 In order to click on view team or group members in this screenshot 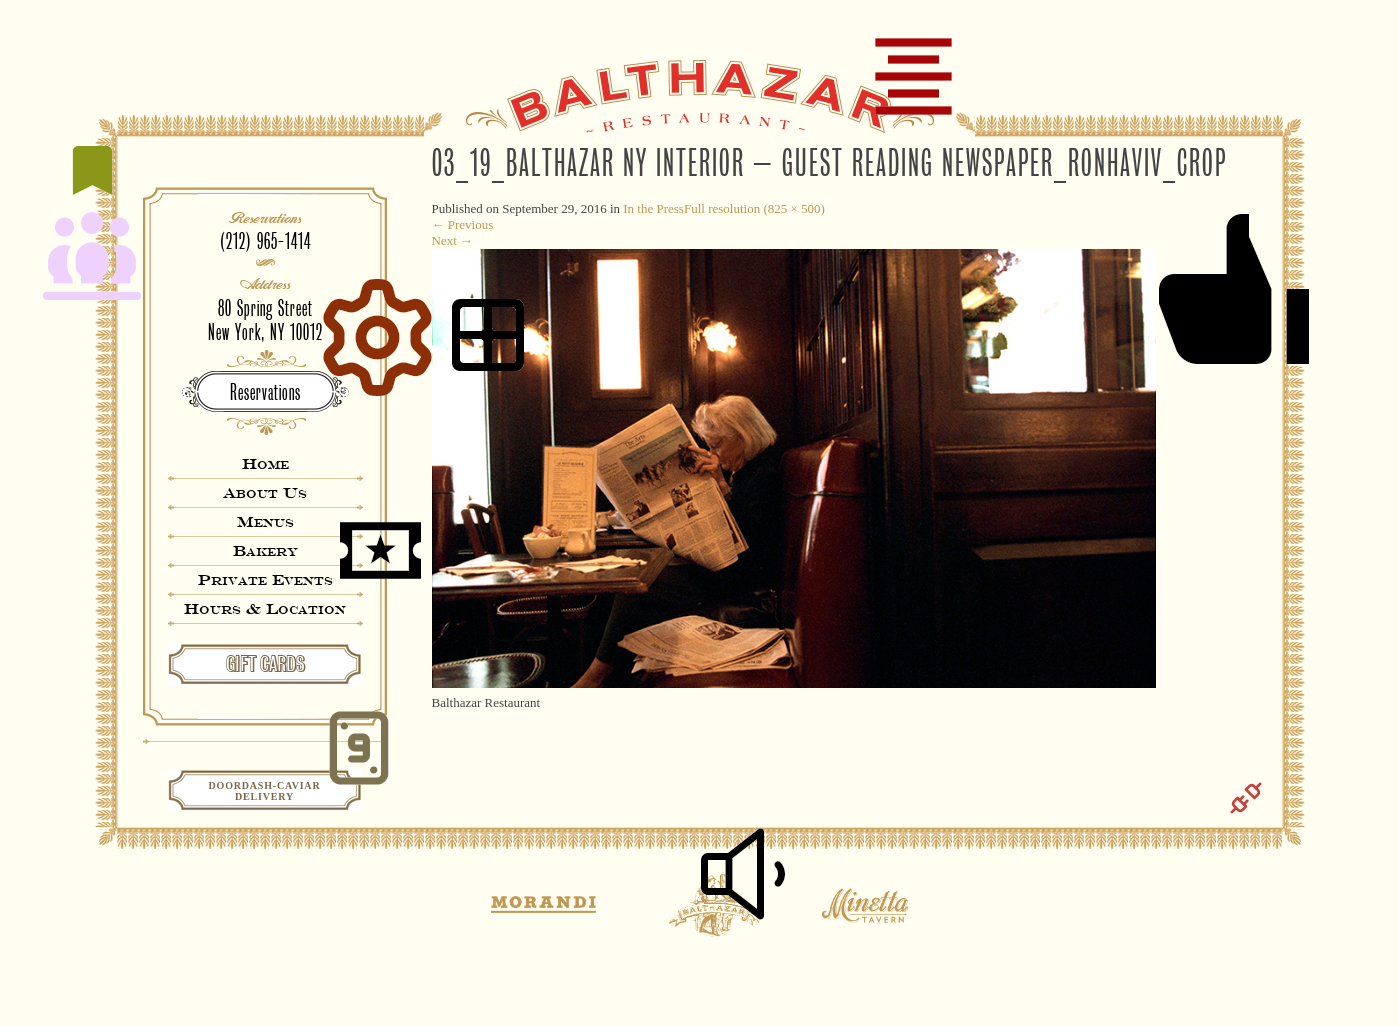, I will do `click(92, 256)`.